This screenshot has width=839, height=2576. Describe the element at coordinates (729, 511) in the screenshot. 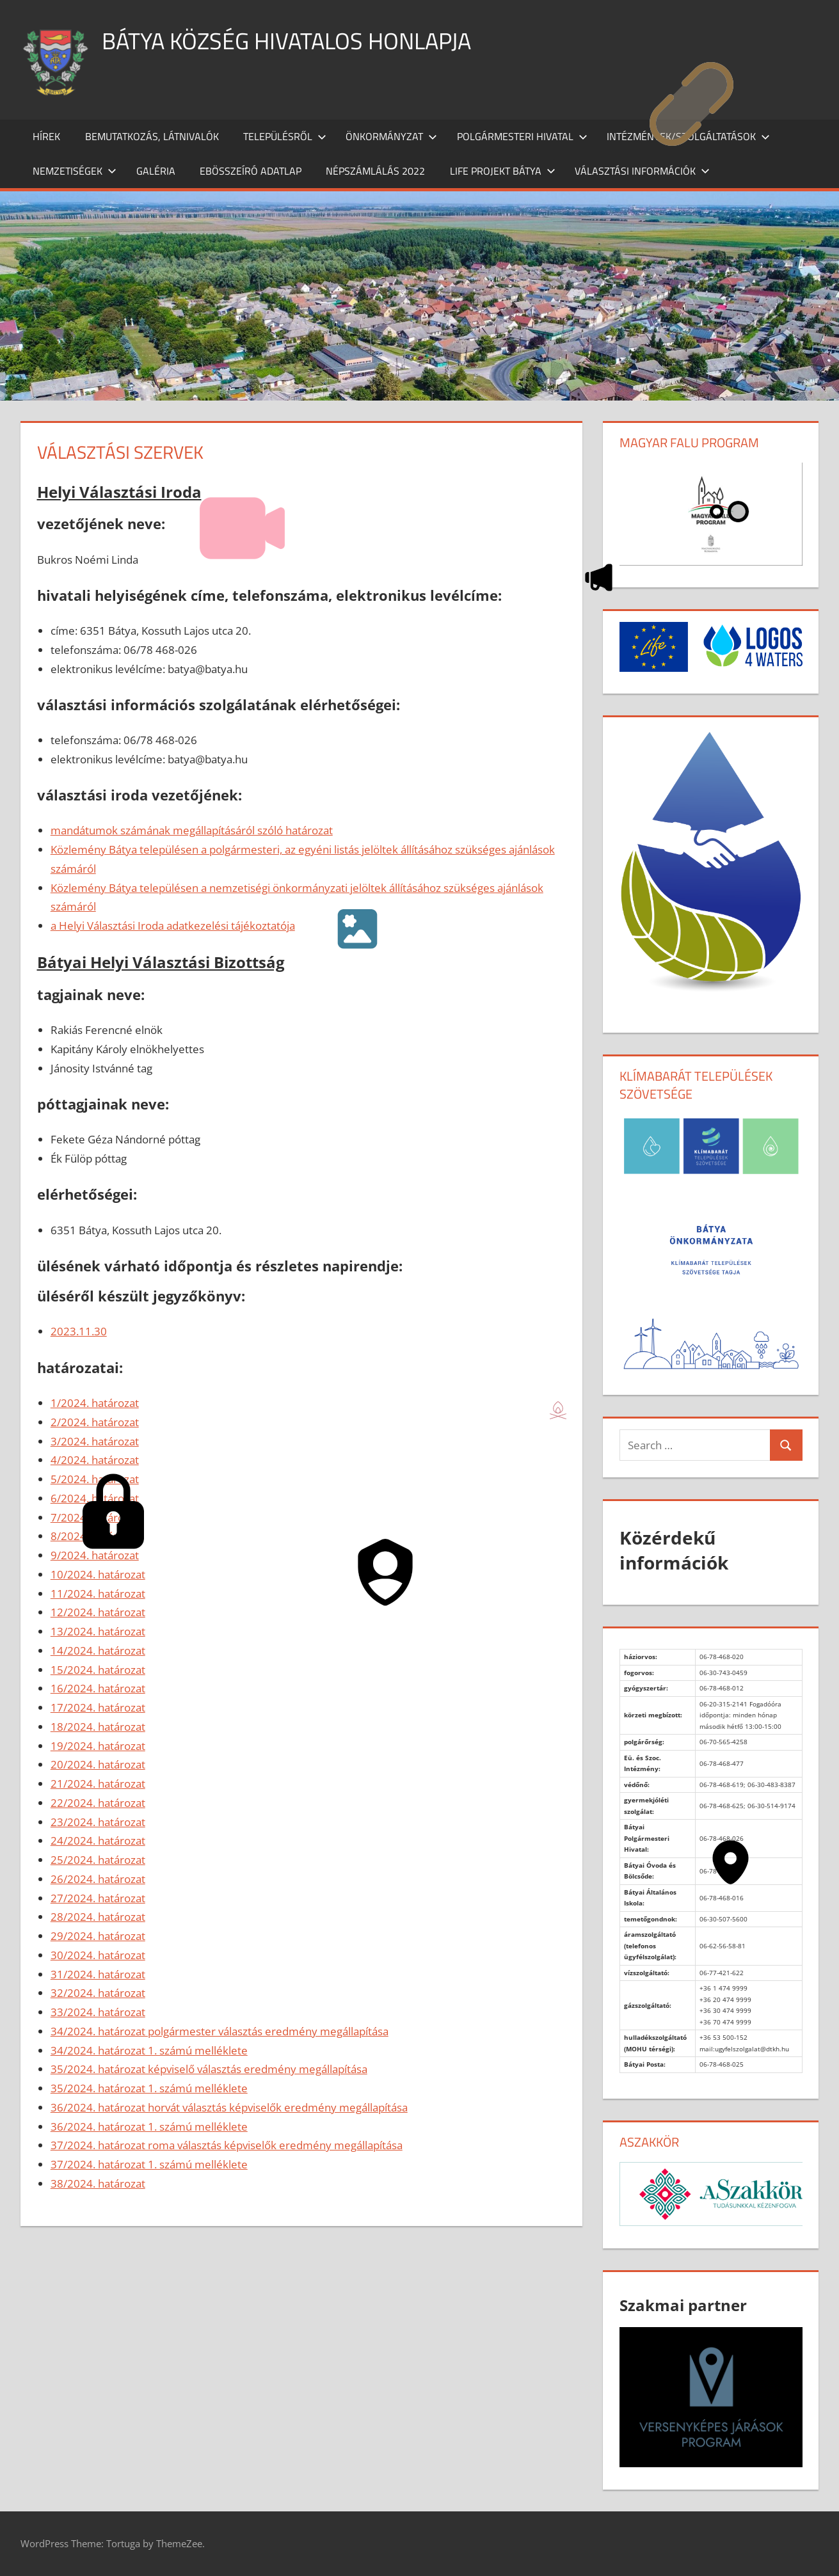

I see `toggle HDR strong mode for photos` at that location.